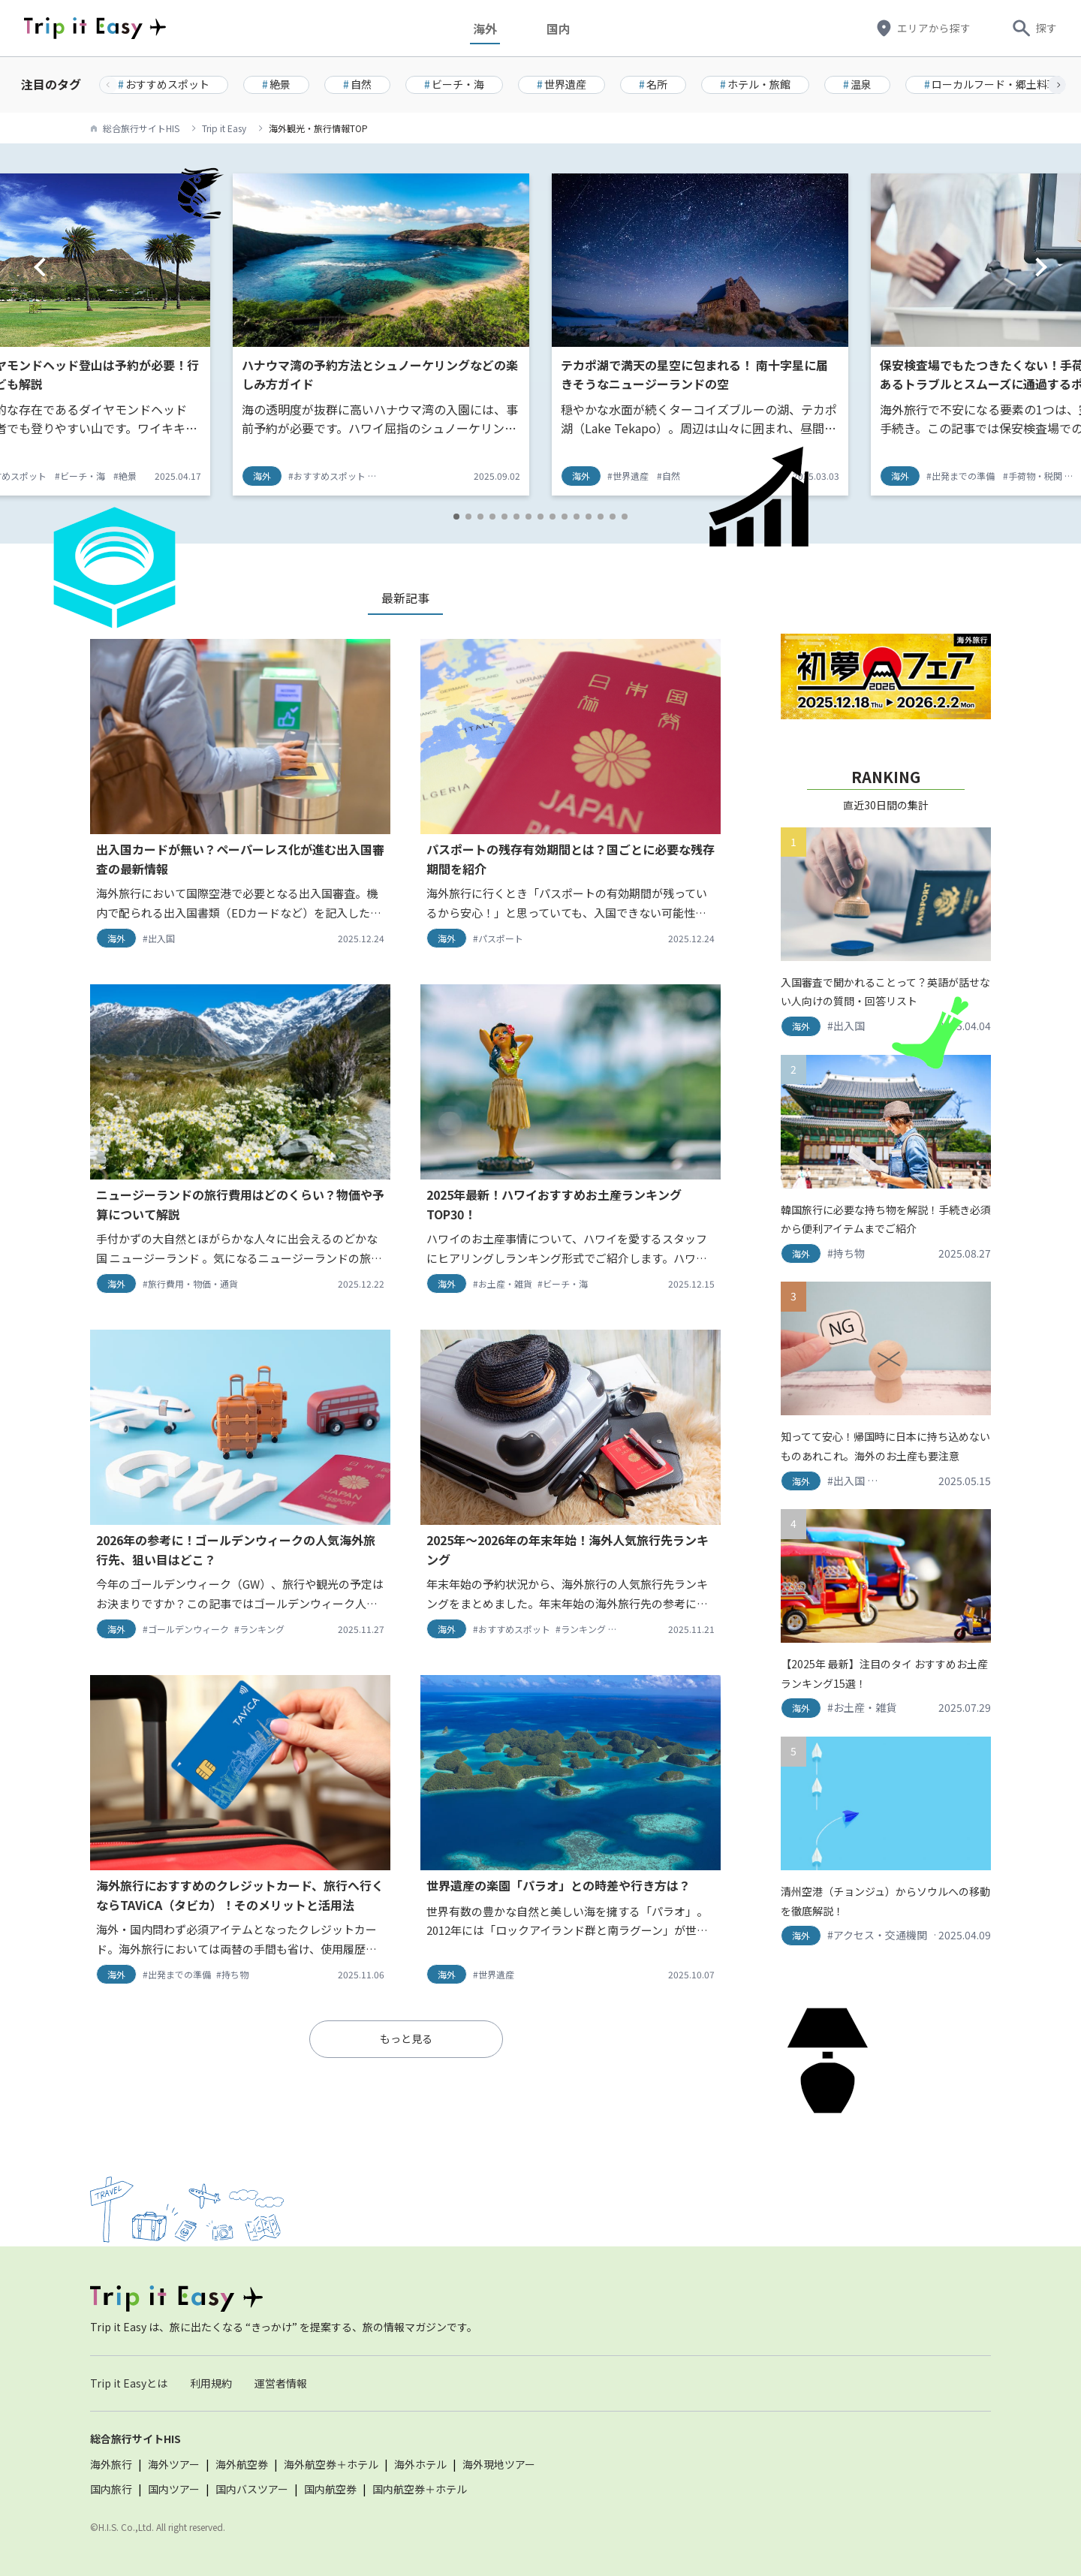 This screenshot has height=2576, width=1081. Describe the element at coordinates (759, 497) in the screenshot. I see `view your progress or level advancement` at that location.